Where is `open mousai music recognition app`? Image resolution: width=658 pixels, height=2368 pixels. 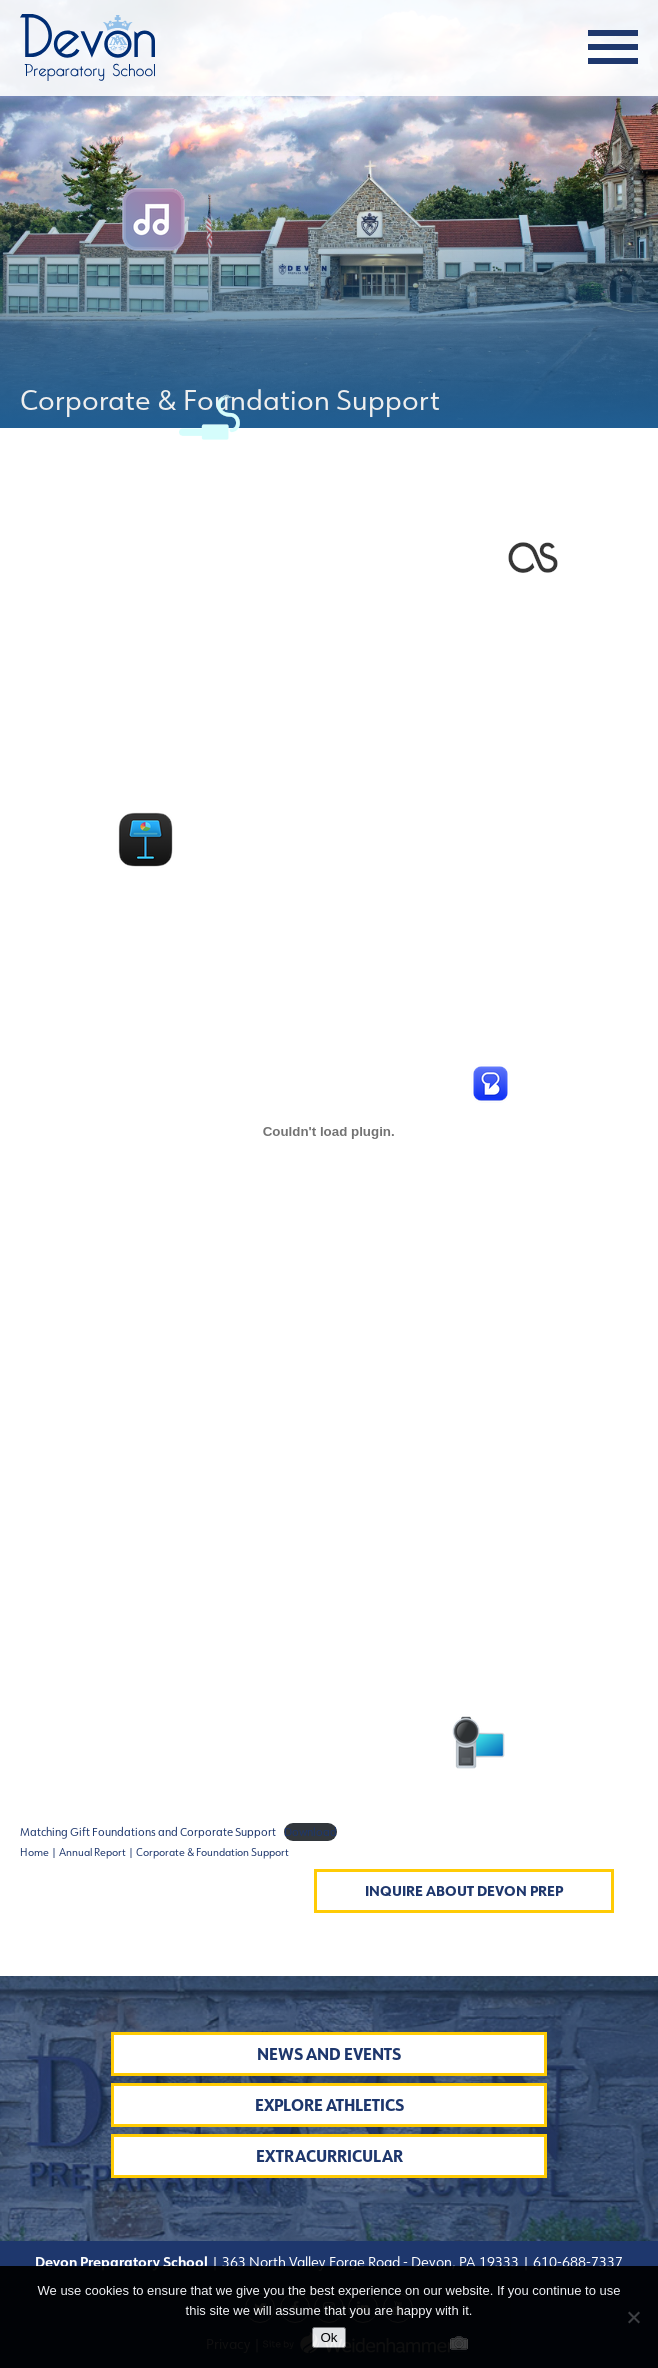 open mousai music recognition app is located at coordinates (153, 219).